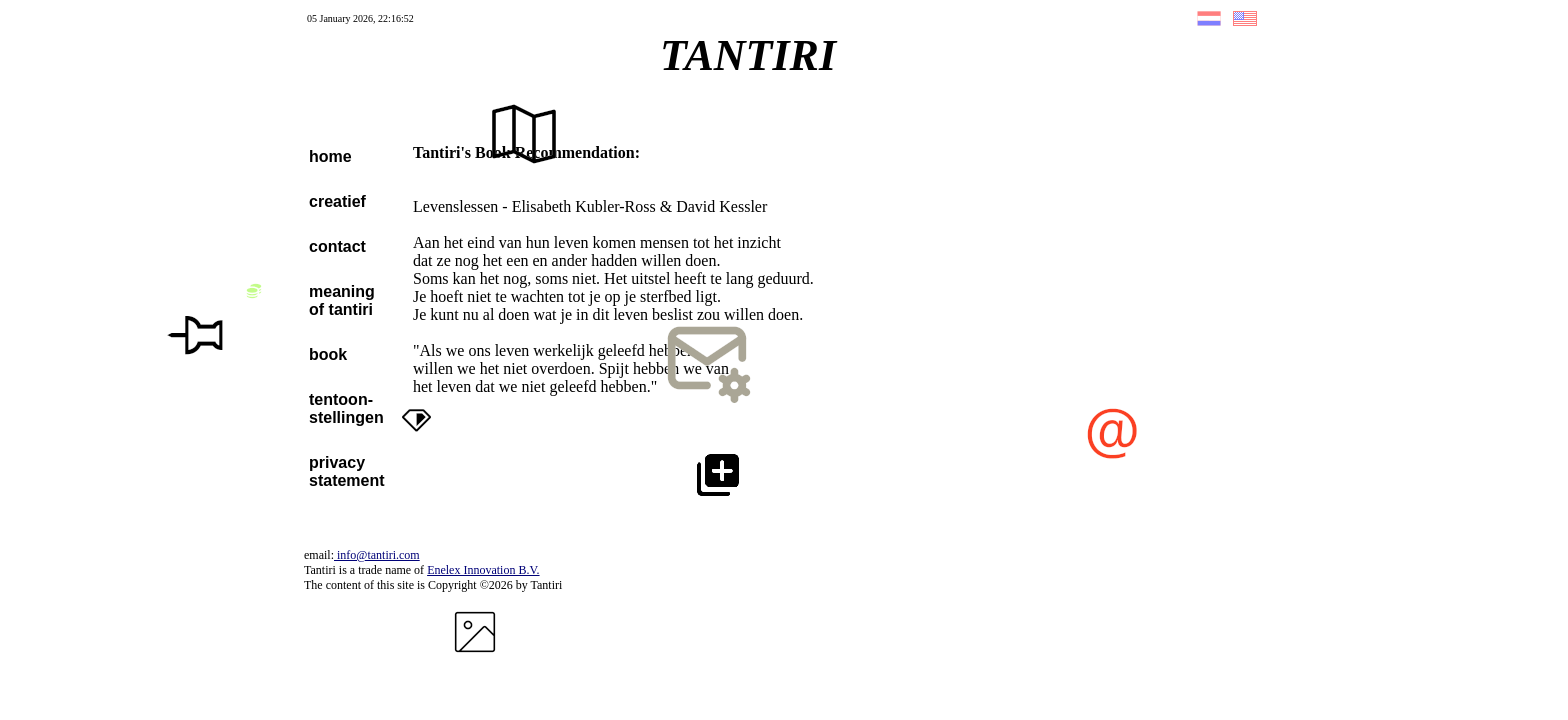  What do you see at coordinates (1111, 432) in the screenshot?
I see `mention a user in a comment or message` at bounding box center [1111, 432].